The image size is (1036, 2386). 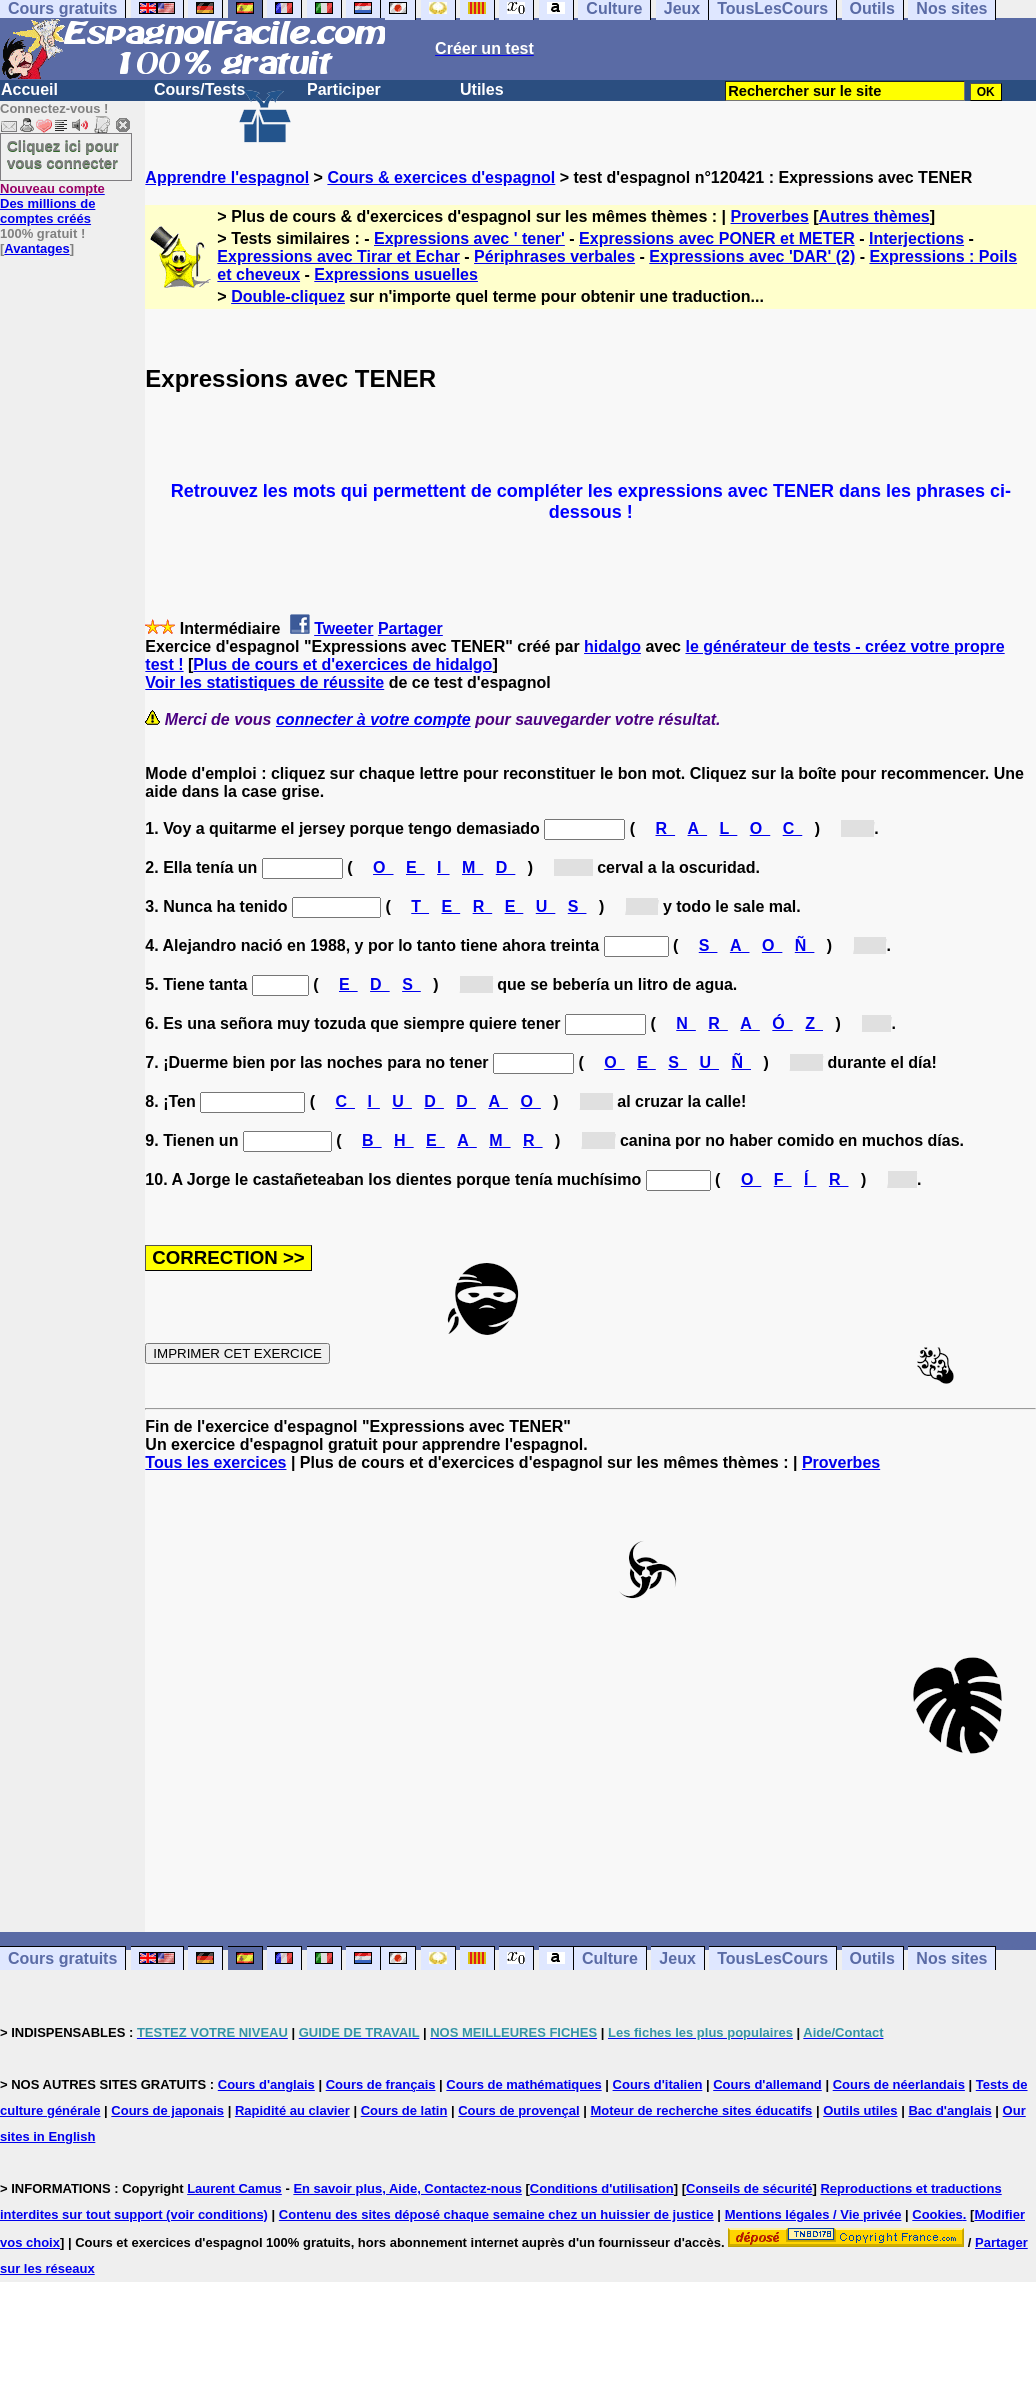 What do you see at coordinates (935, 1365) in the screenshot?
I see `cast a fireball spell or ability` at bounding box center [935, 1365].